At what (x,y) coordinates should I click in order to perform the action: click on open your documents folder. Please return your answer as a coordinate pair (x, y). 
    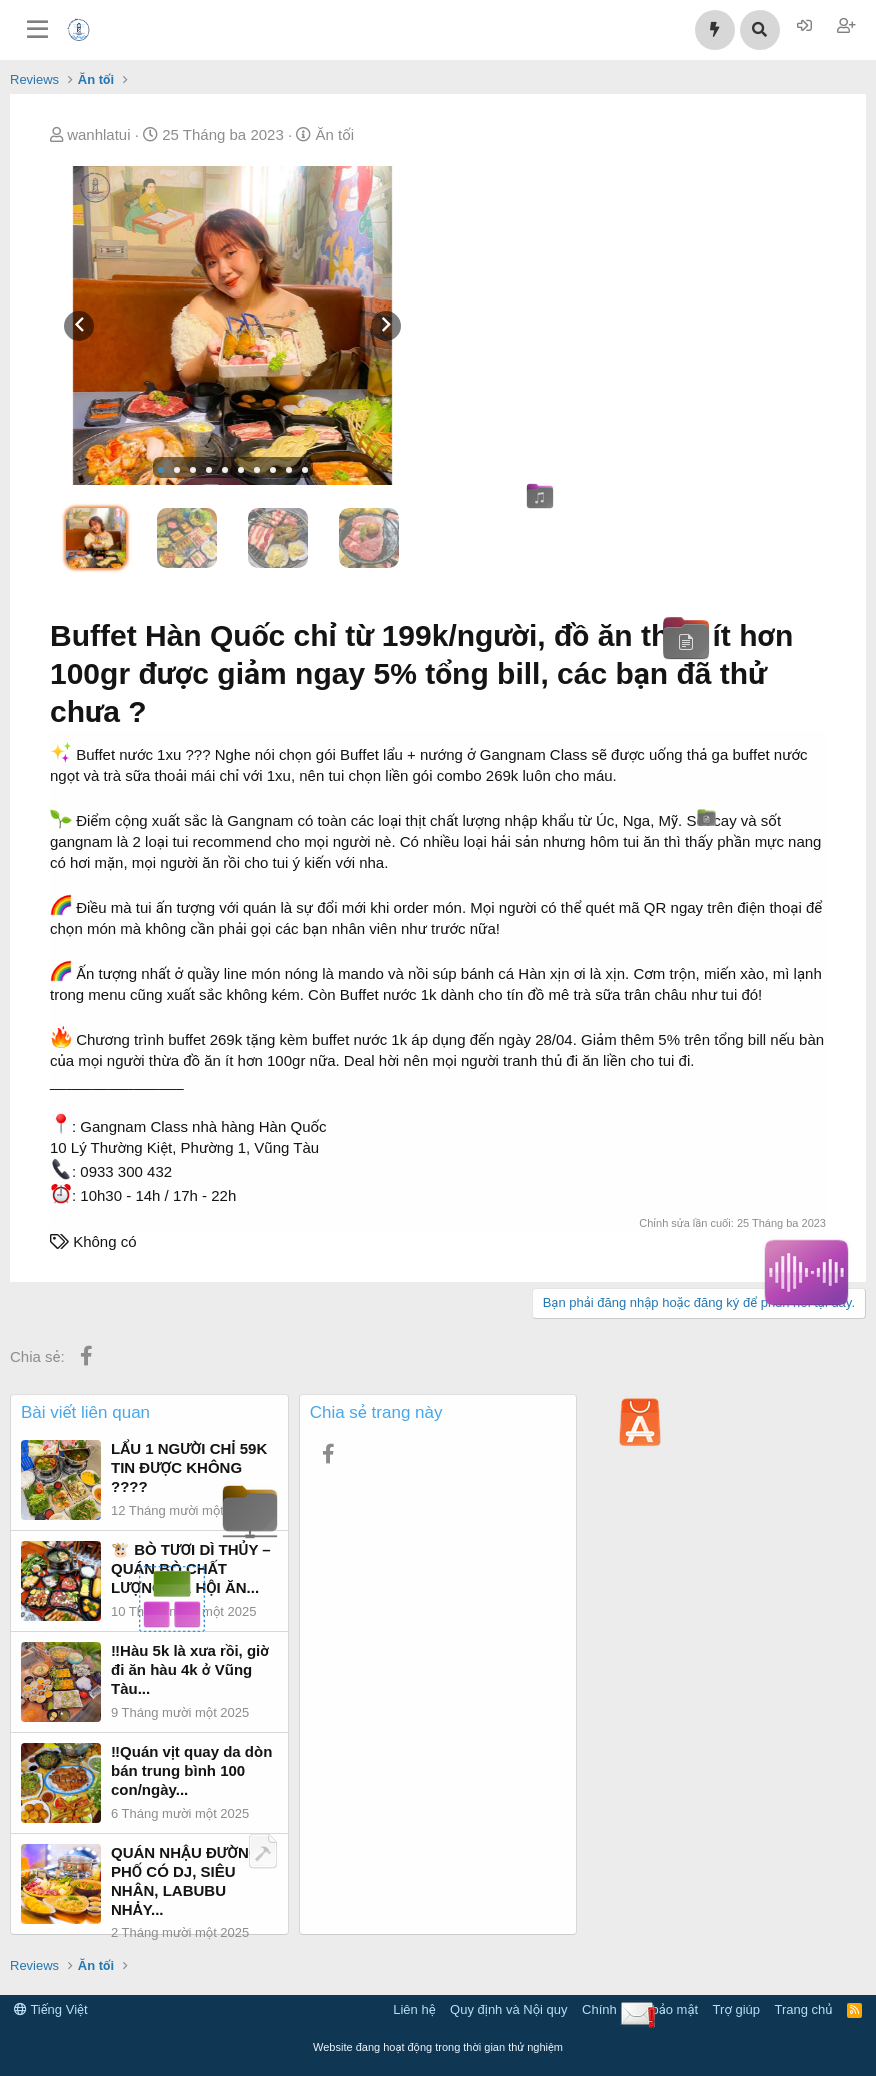
    Looking at the image, I should click on (686, 638).